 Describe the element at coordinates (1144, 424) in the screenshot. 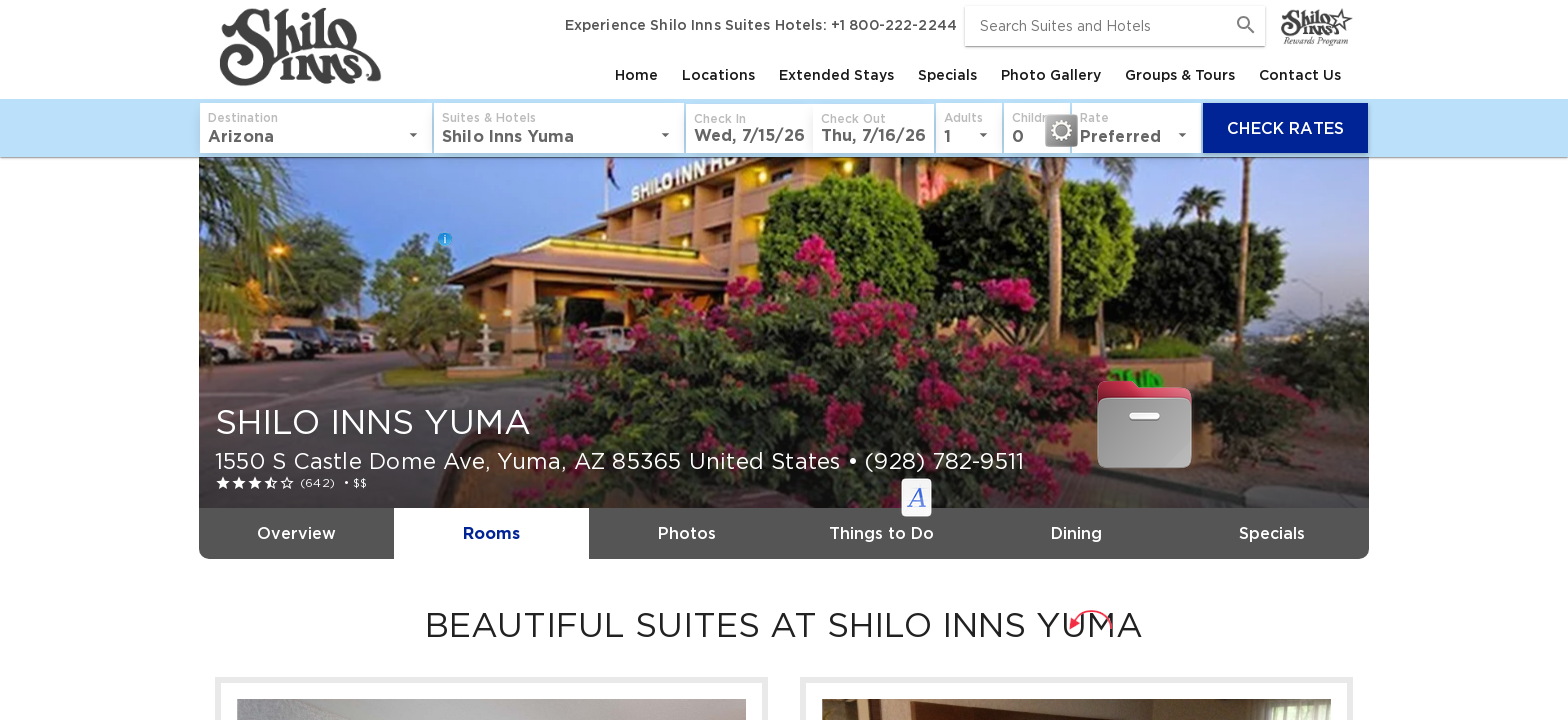

I see `open the file manager application` at that location.